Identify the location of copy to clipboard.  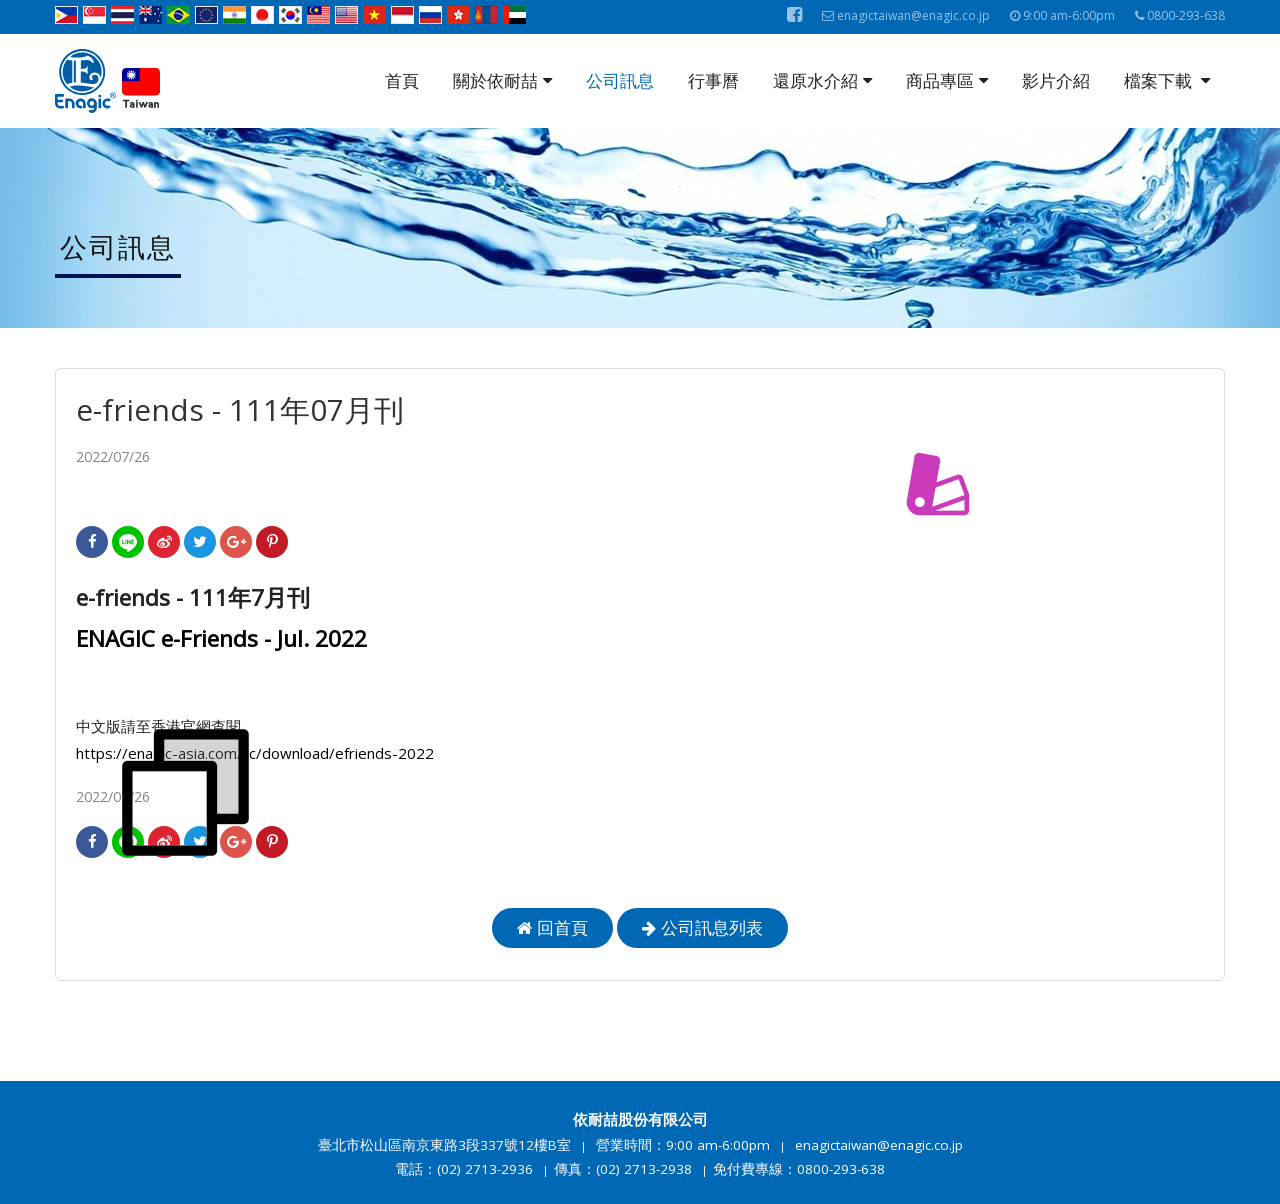
(185, 792).